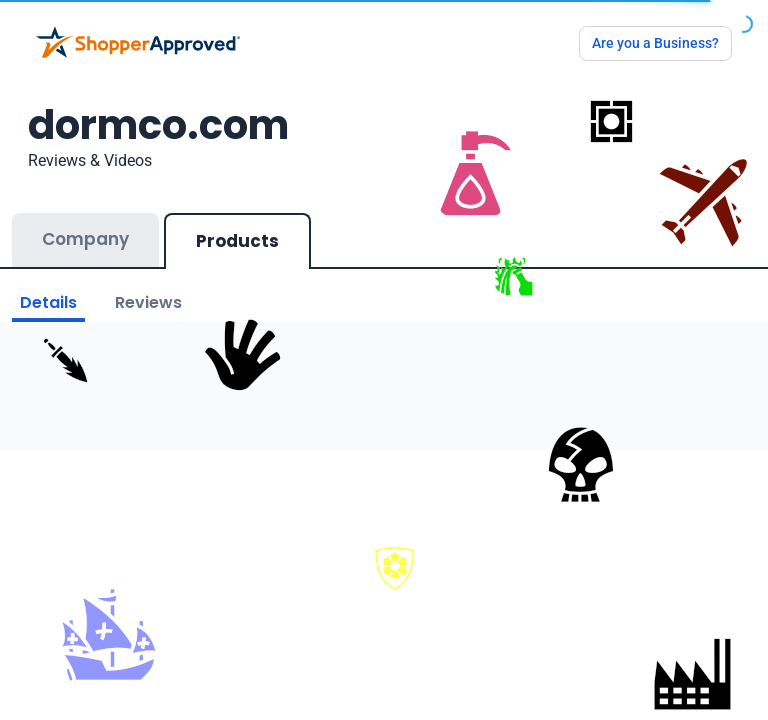 The image size is (768, 720). I want to click on access factory or manufacturing settings, so click(692, 671).